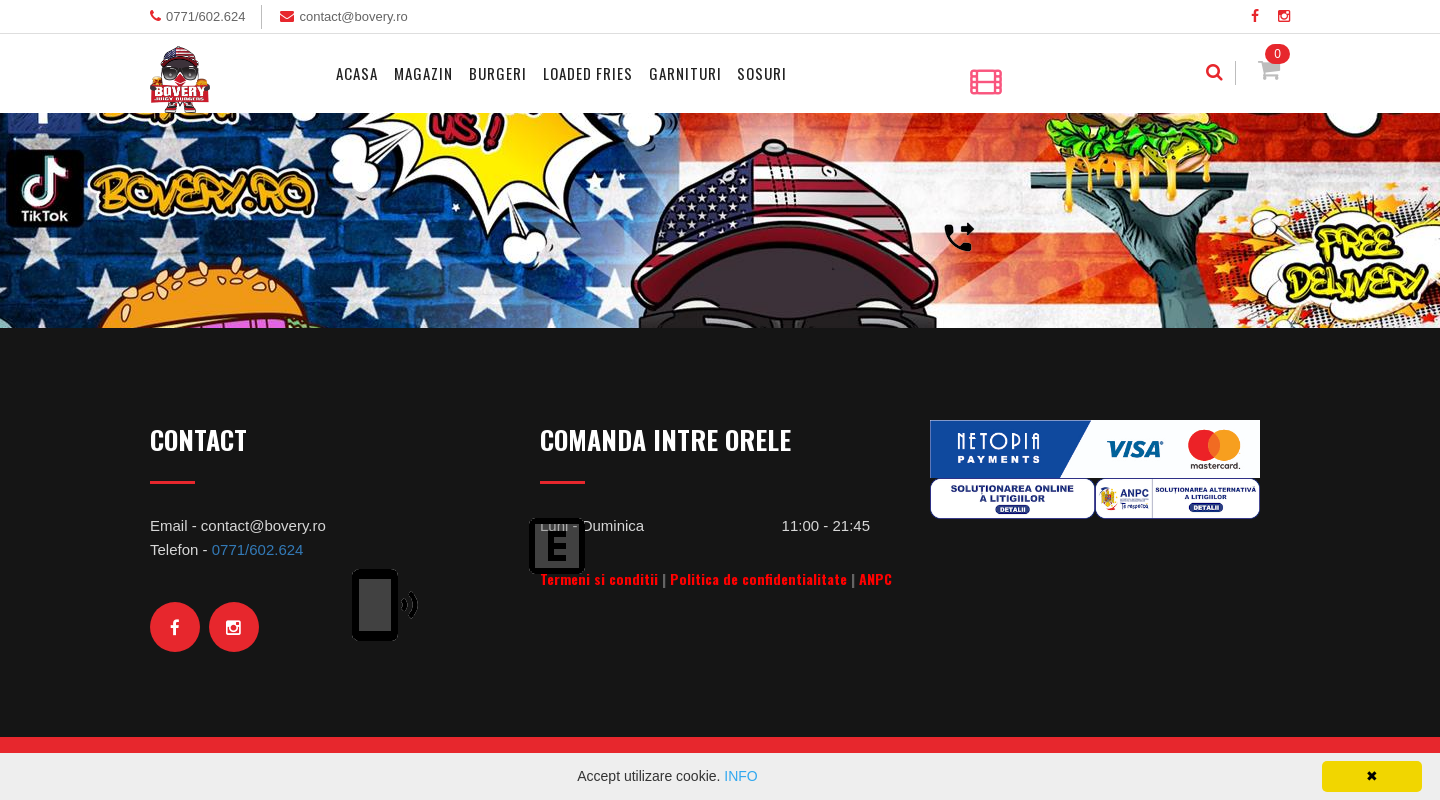  Describe the element at coordinates (557, 546) in the screenshot. I see `indicates explicit content warning` at that location.